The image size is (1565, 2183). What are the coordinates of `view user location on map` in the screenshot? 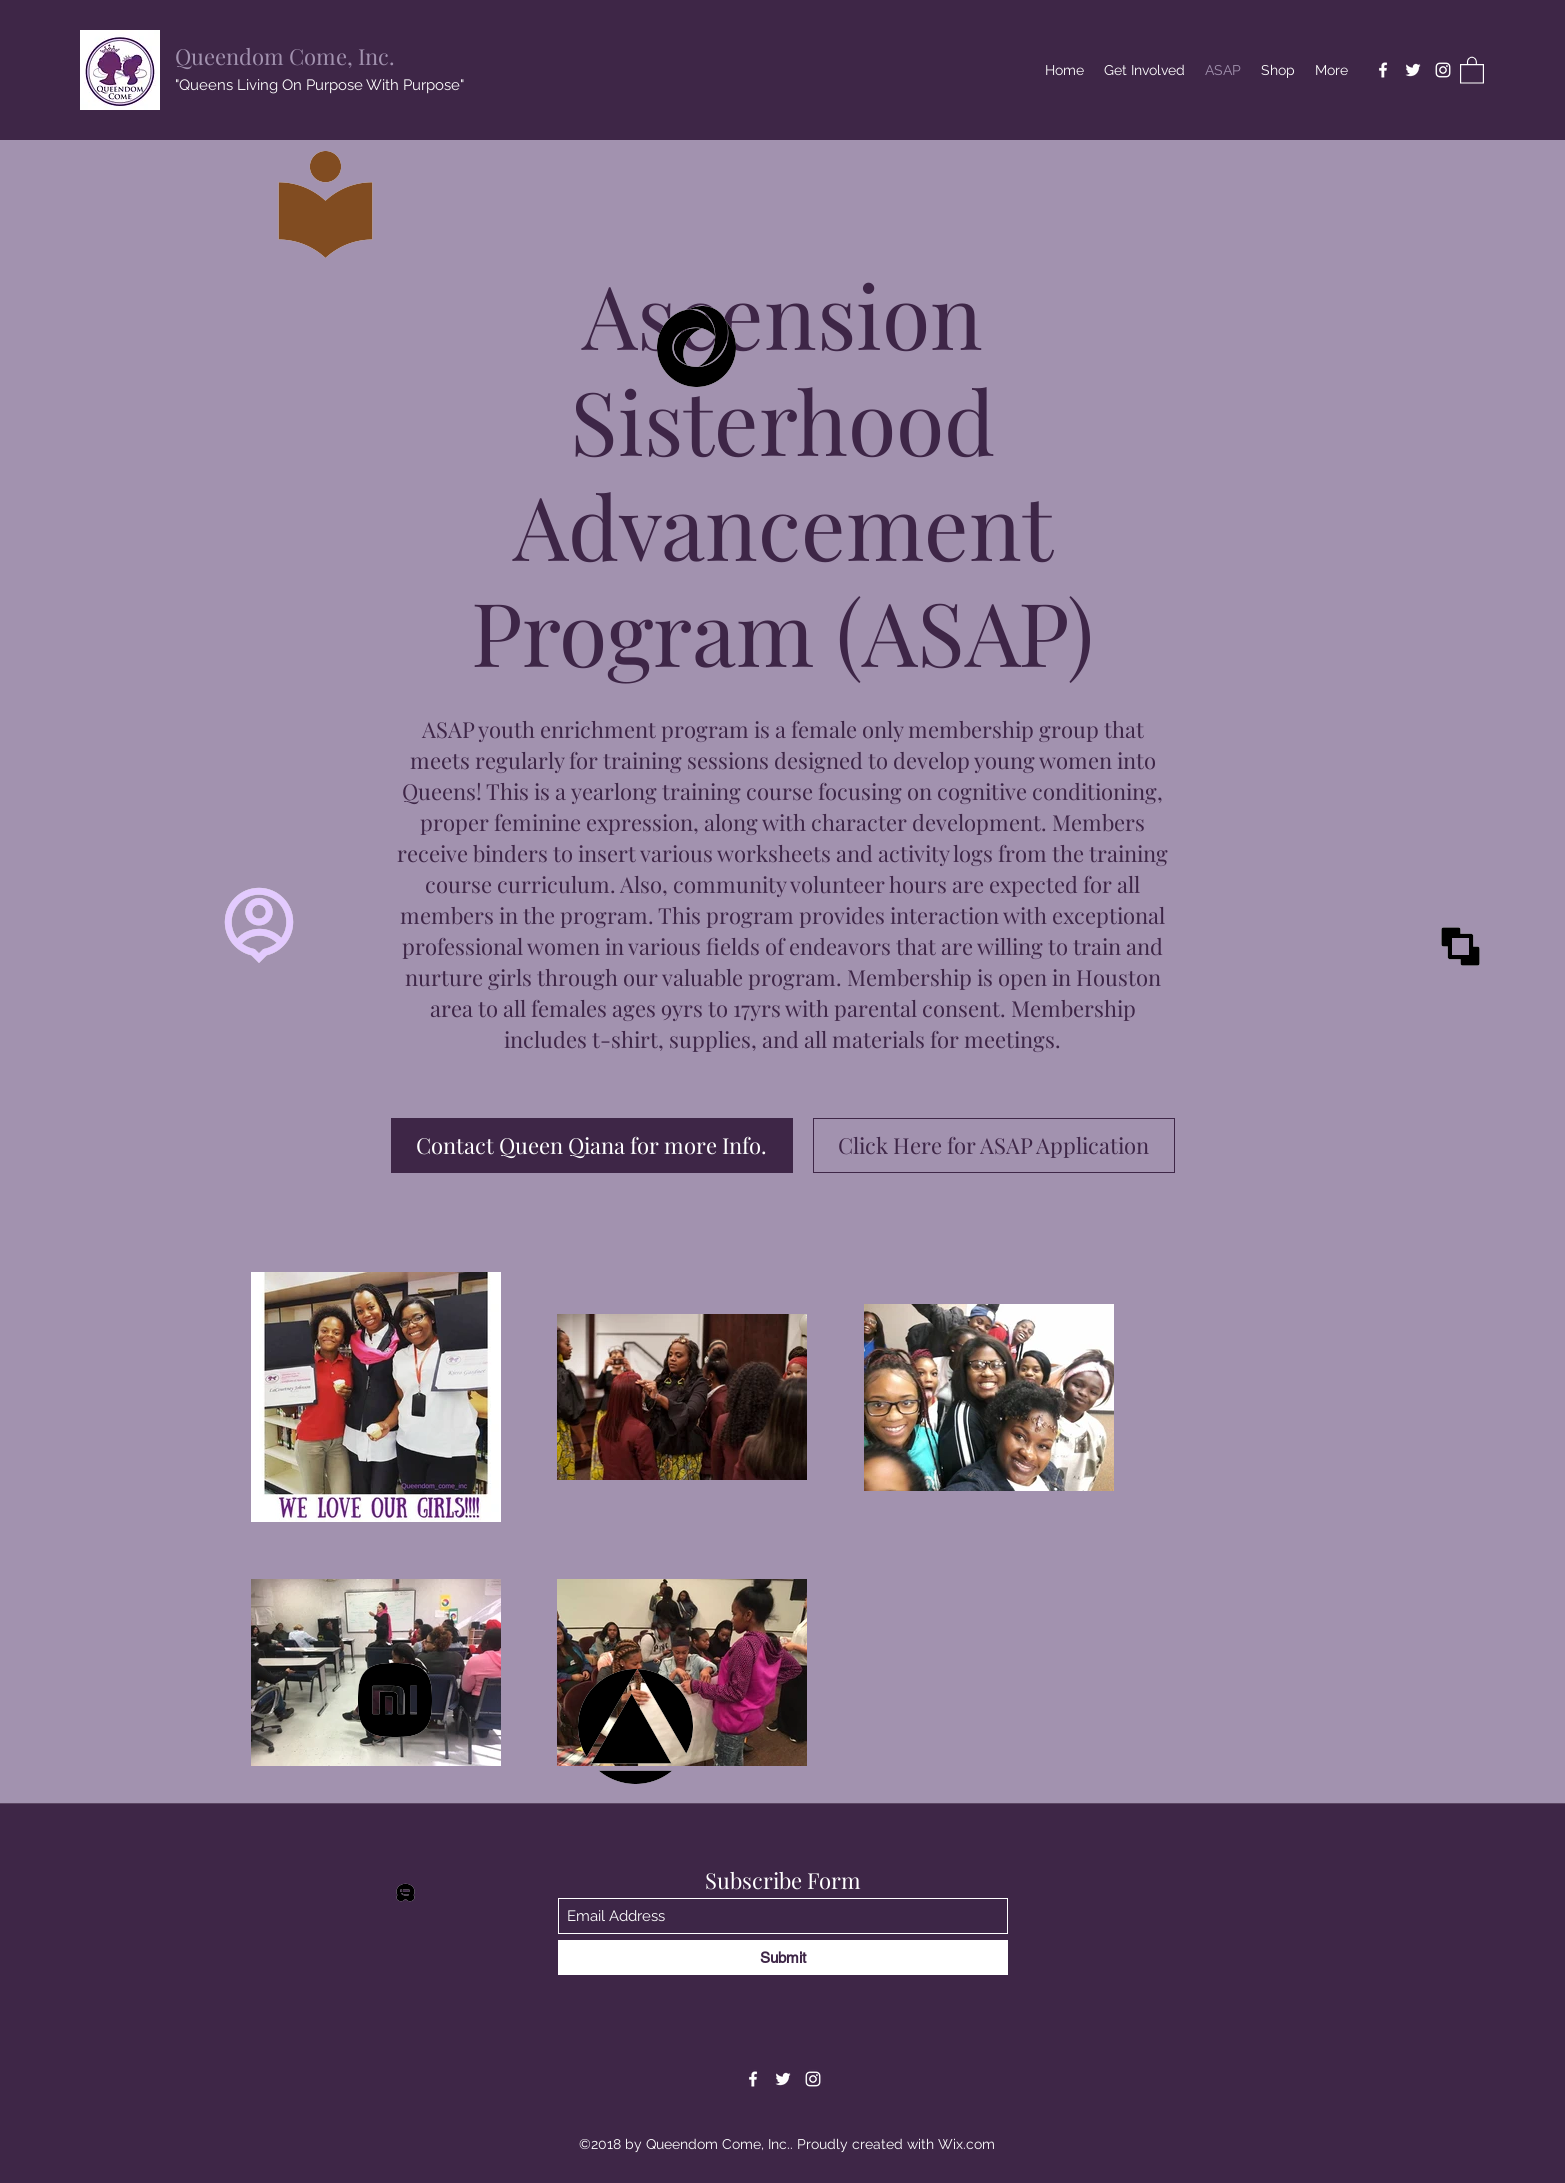 It's located at (259, 922).